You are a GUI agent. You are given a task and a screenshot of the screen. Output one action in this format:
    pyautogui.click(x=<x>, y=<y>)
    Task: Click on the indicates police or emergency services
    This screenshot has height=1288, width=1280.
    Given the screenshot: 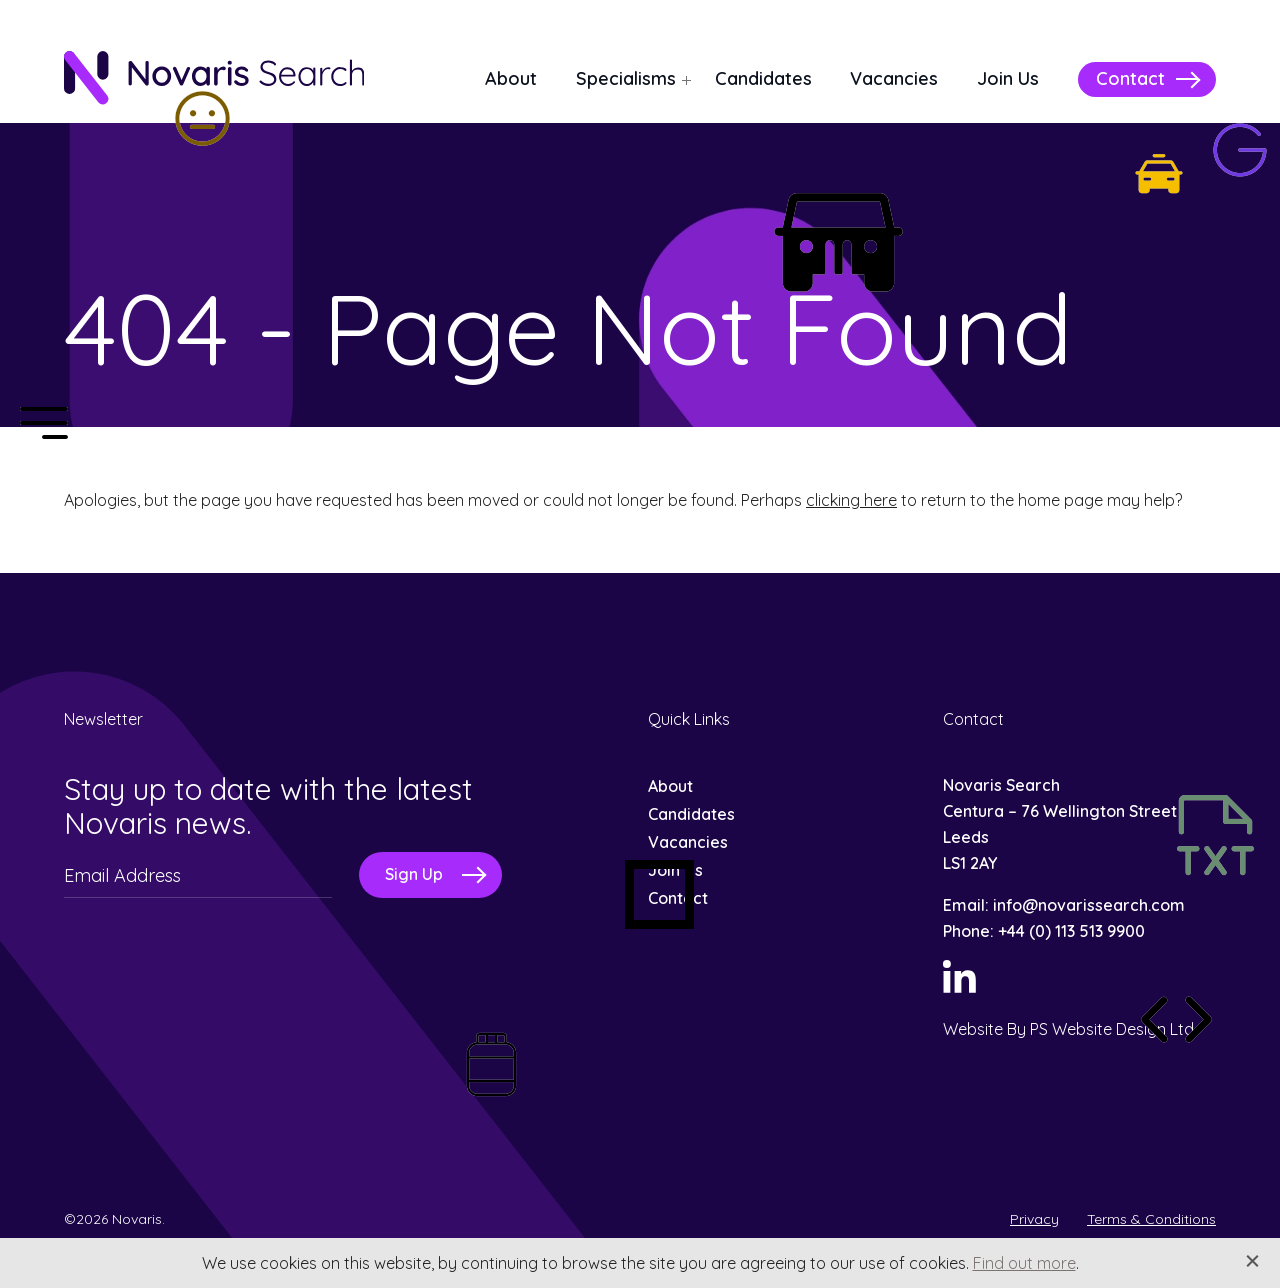 What is the action you would take?
    pyautogui.click(x=1159, y=176)
    